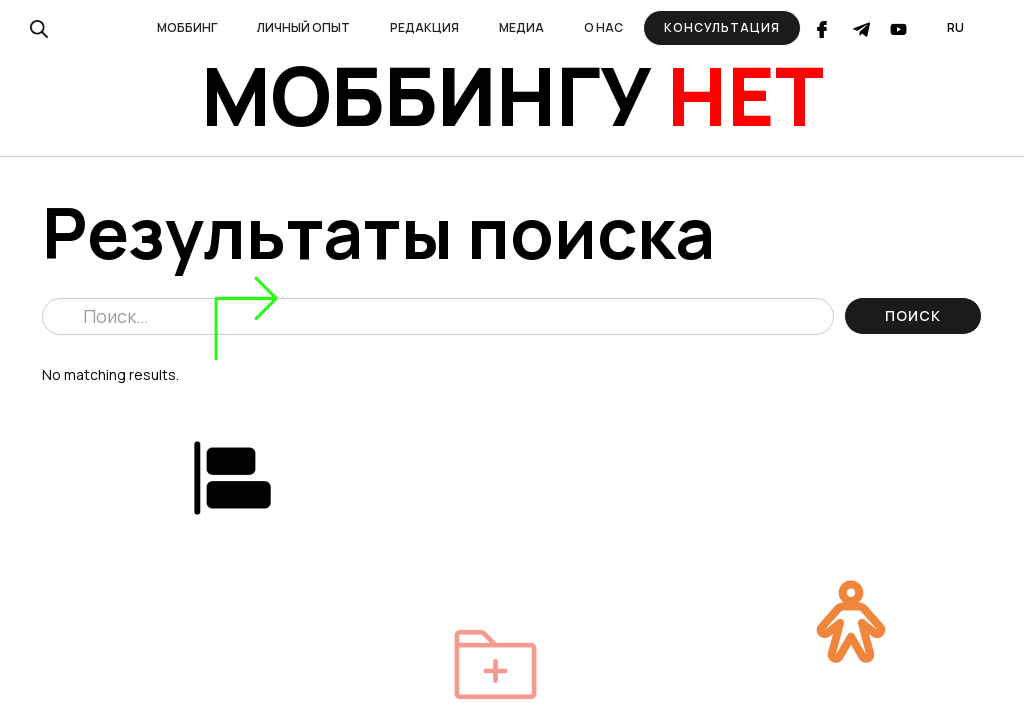 This screenshot has width=1024, height=720. What do you see at coordinates (239, 318) in the screenshot?
I see `redirect or forward content` at bounding box center [239, 318].